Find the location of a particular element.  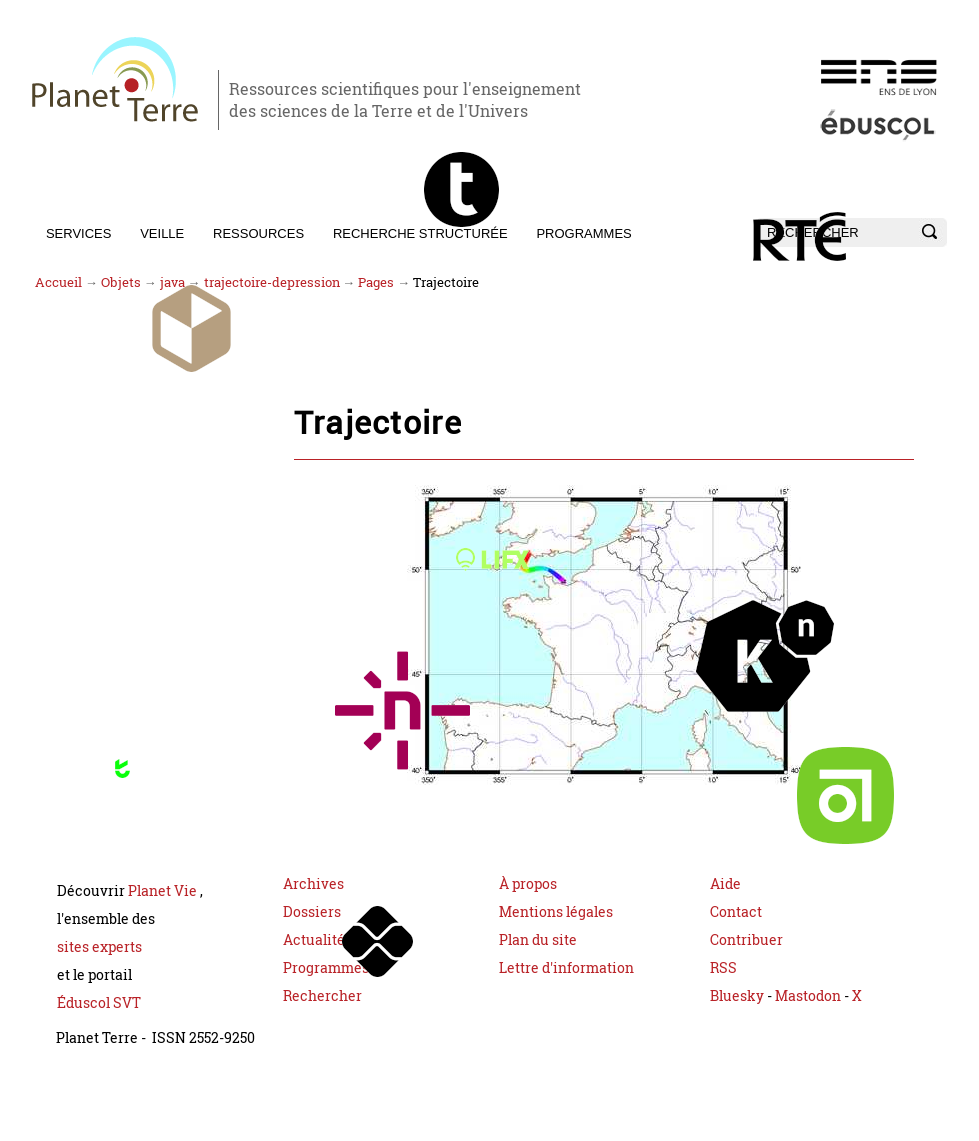

RTÉ (Raidió Teilifís Éireann) Irish public broadcaster logo is located at coordinates (799, 236).